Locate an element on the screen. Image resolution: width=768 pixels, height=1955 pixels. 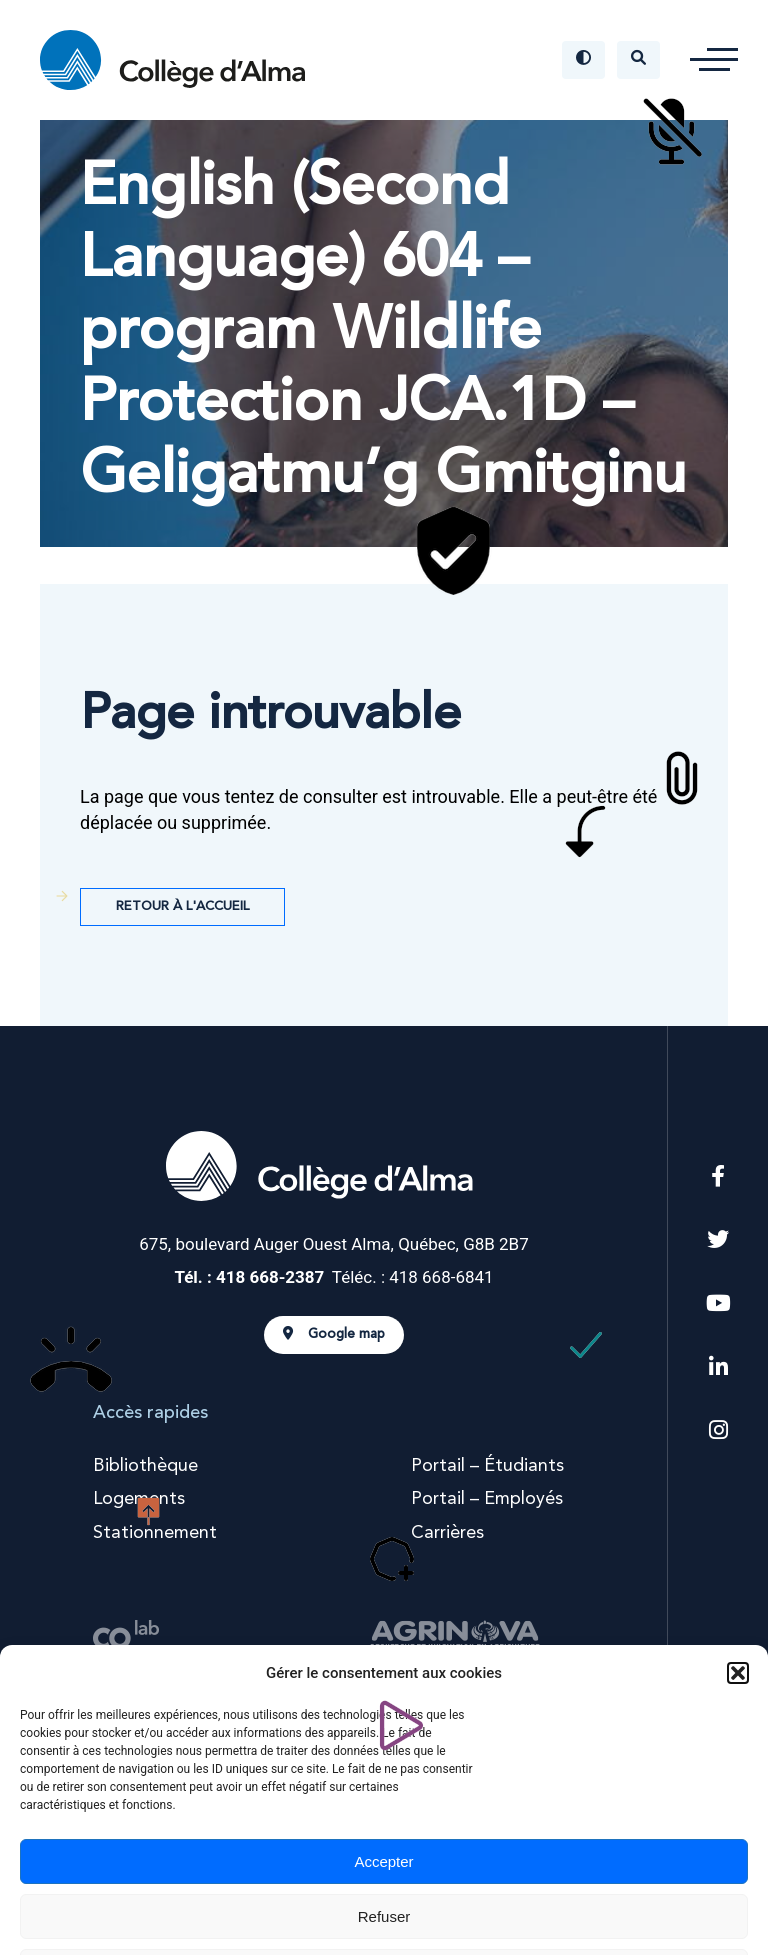
confirm or submit an action is located at coordinates (586, 1345).